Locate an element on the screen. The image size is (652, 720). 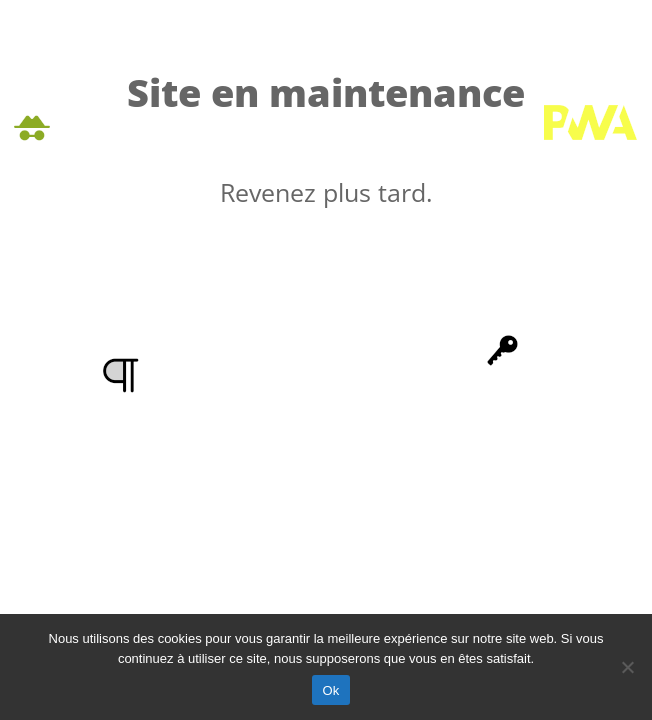
insert a paragraph break is located at coordinates (121, 375).